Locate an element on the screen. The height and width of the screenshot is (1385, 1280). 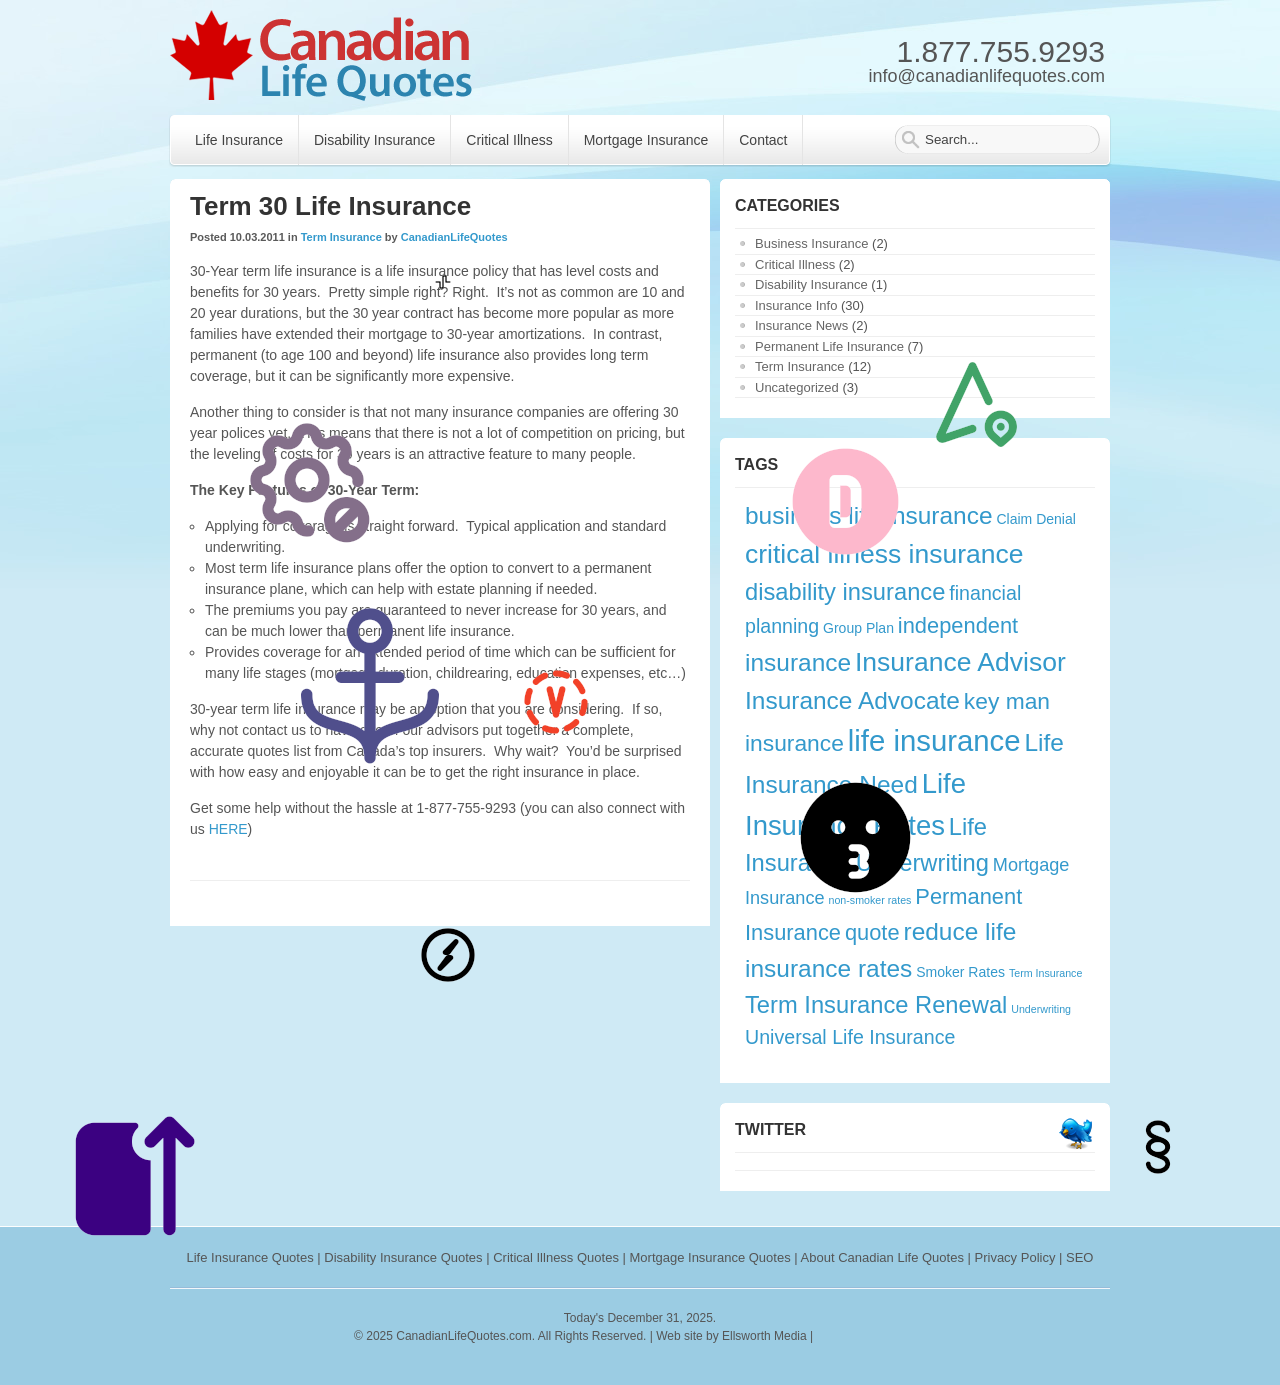
send a kiss emoji in chat is located at coordinates (855, 837).